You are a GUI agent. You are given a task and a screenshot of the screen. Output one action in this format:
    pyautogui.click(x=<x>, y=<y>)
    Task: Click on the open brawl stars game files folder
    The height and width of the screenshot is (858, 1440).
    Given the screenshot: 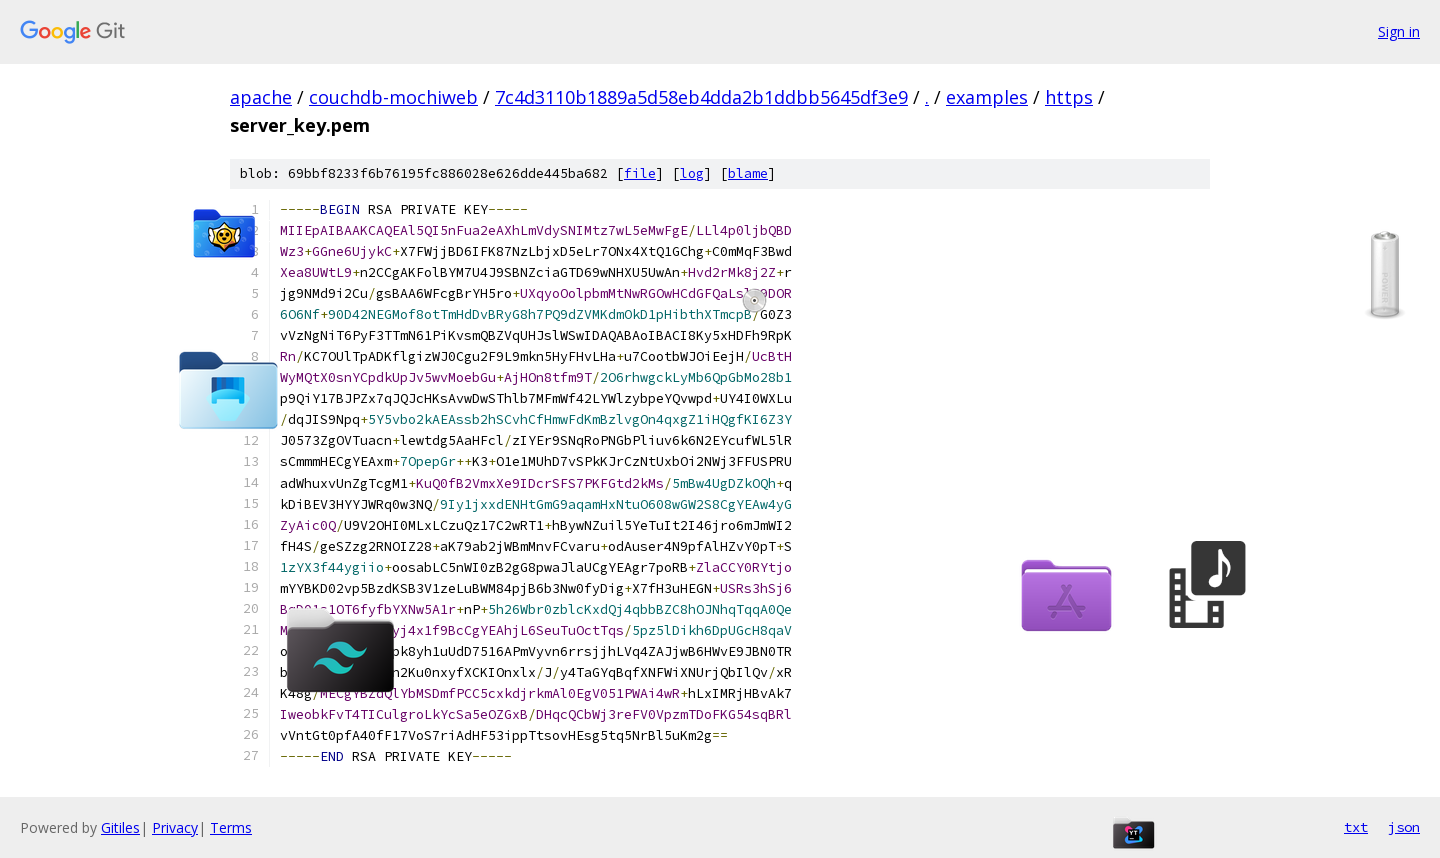 What is the action you would take?
    pyautogui.click(x=224, y=235)
    